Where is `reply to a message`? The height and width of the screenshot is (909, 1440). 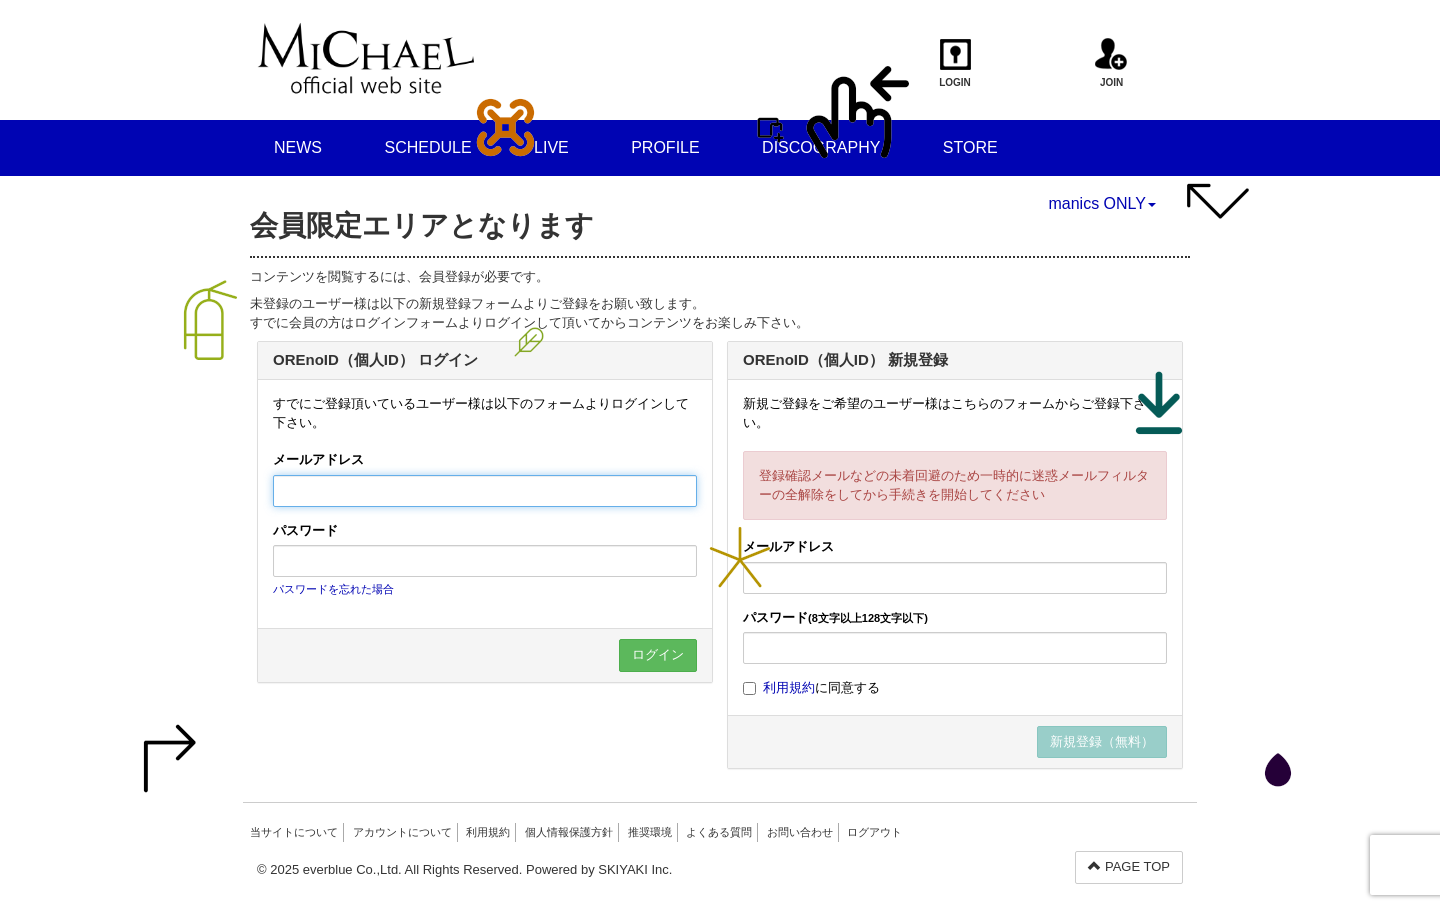 reply to a message is located at coordinates (164, 758).